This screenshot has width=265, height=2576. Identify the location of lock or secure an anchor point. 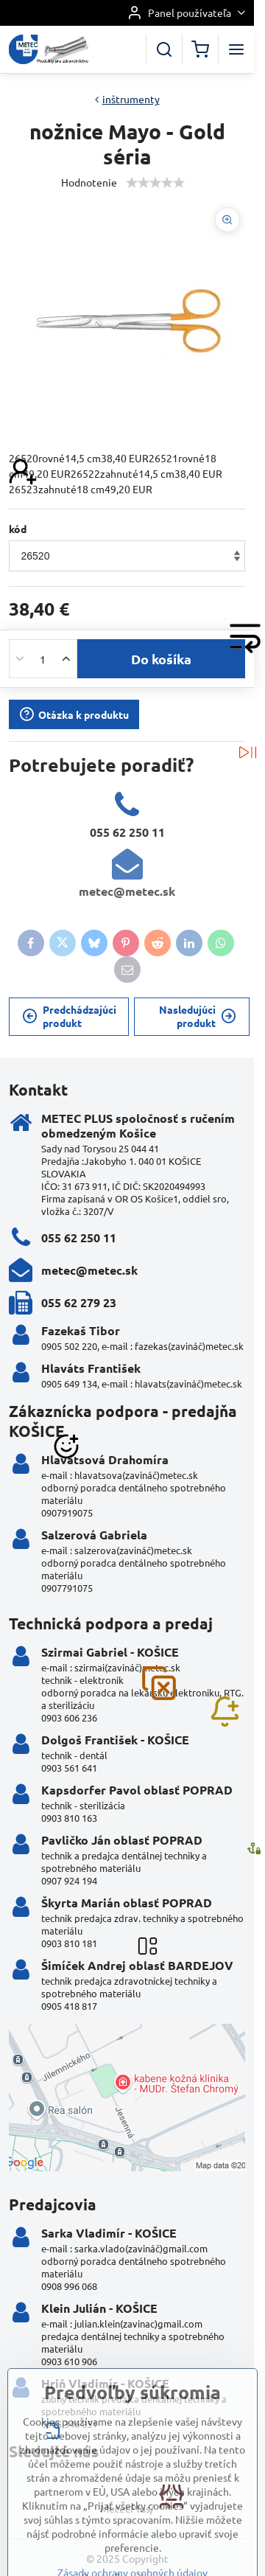
(253, 1848).